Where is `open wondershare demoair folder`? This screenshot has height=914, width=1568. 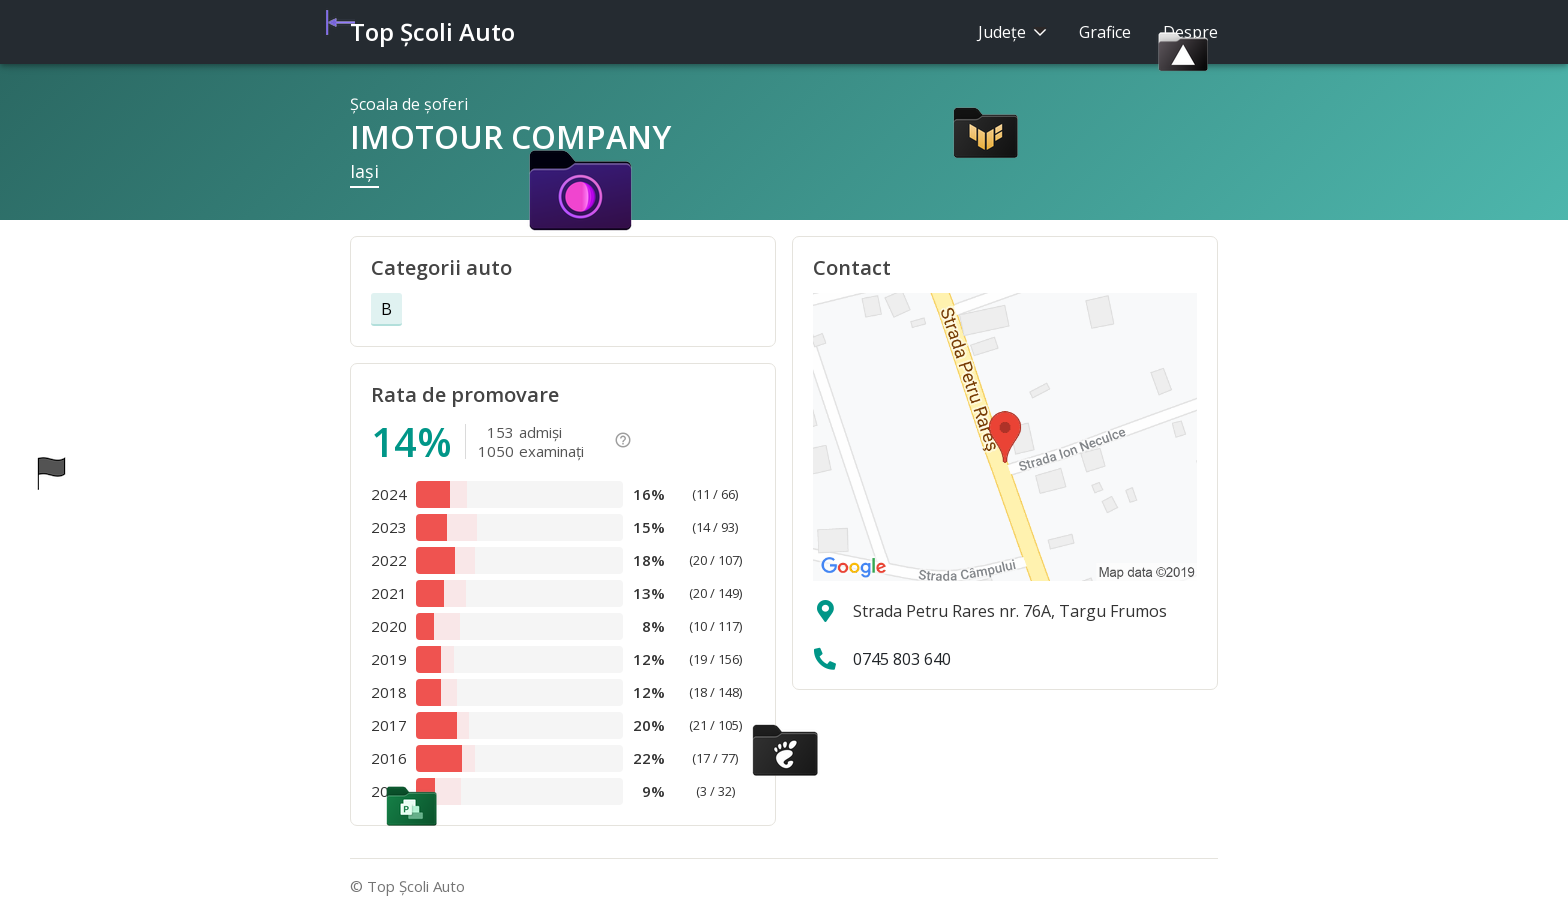 open wondershare demoair folder is located at coordinates (580, 193).